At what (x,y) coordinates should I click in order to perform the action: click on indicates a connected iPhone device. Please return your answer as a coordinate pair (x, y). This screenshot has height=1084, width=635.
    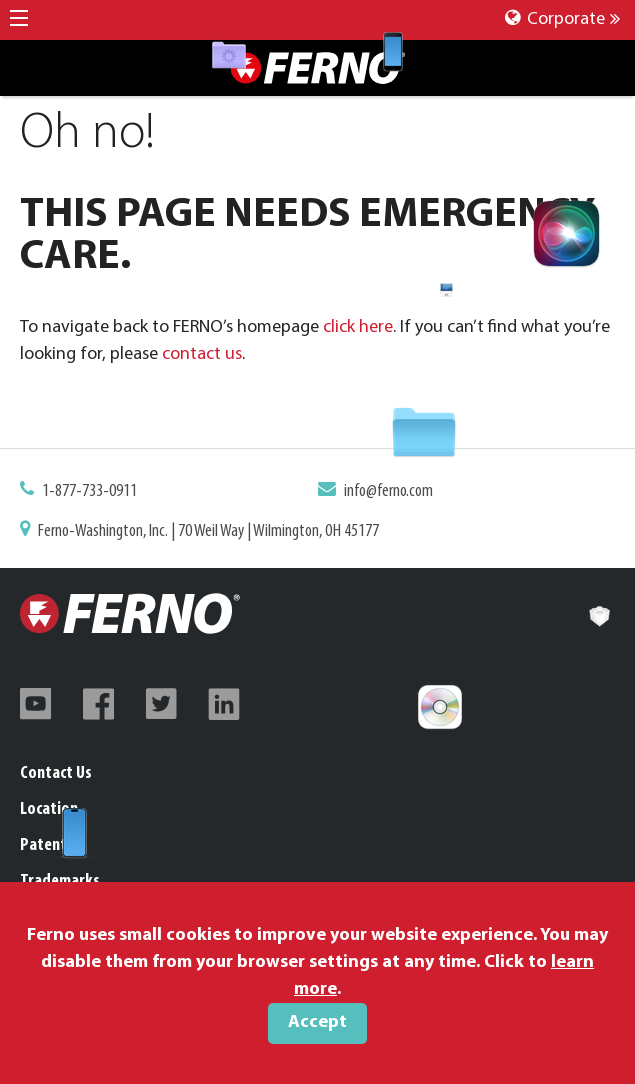
    Looking at the image, I should click on (74, 833).